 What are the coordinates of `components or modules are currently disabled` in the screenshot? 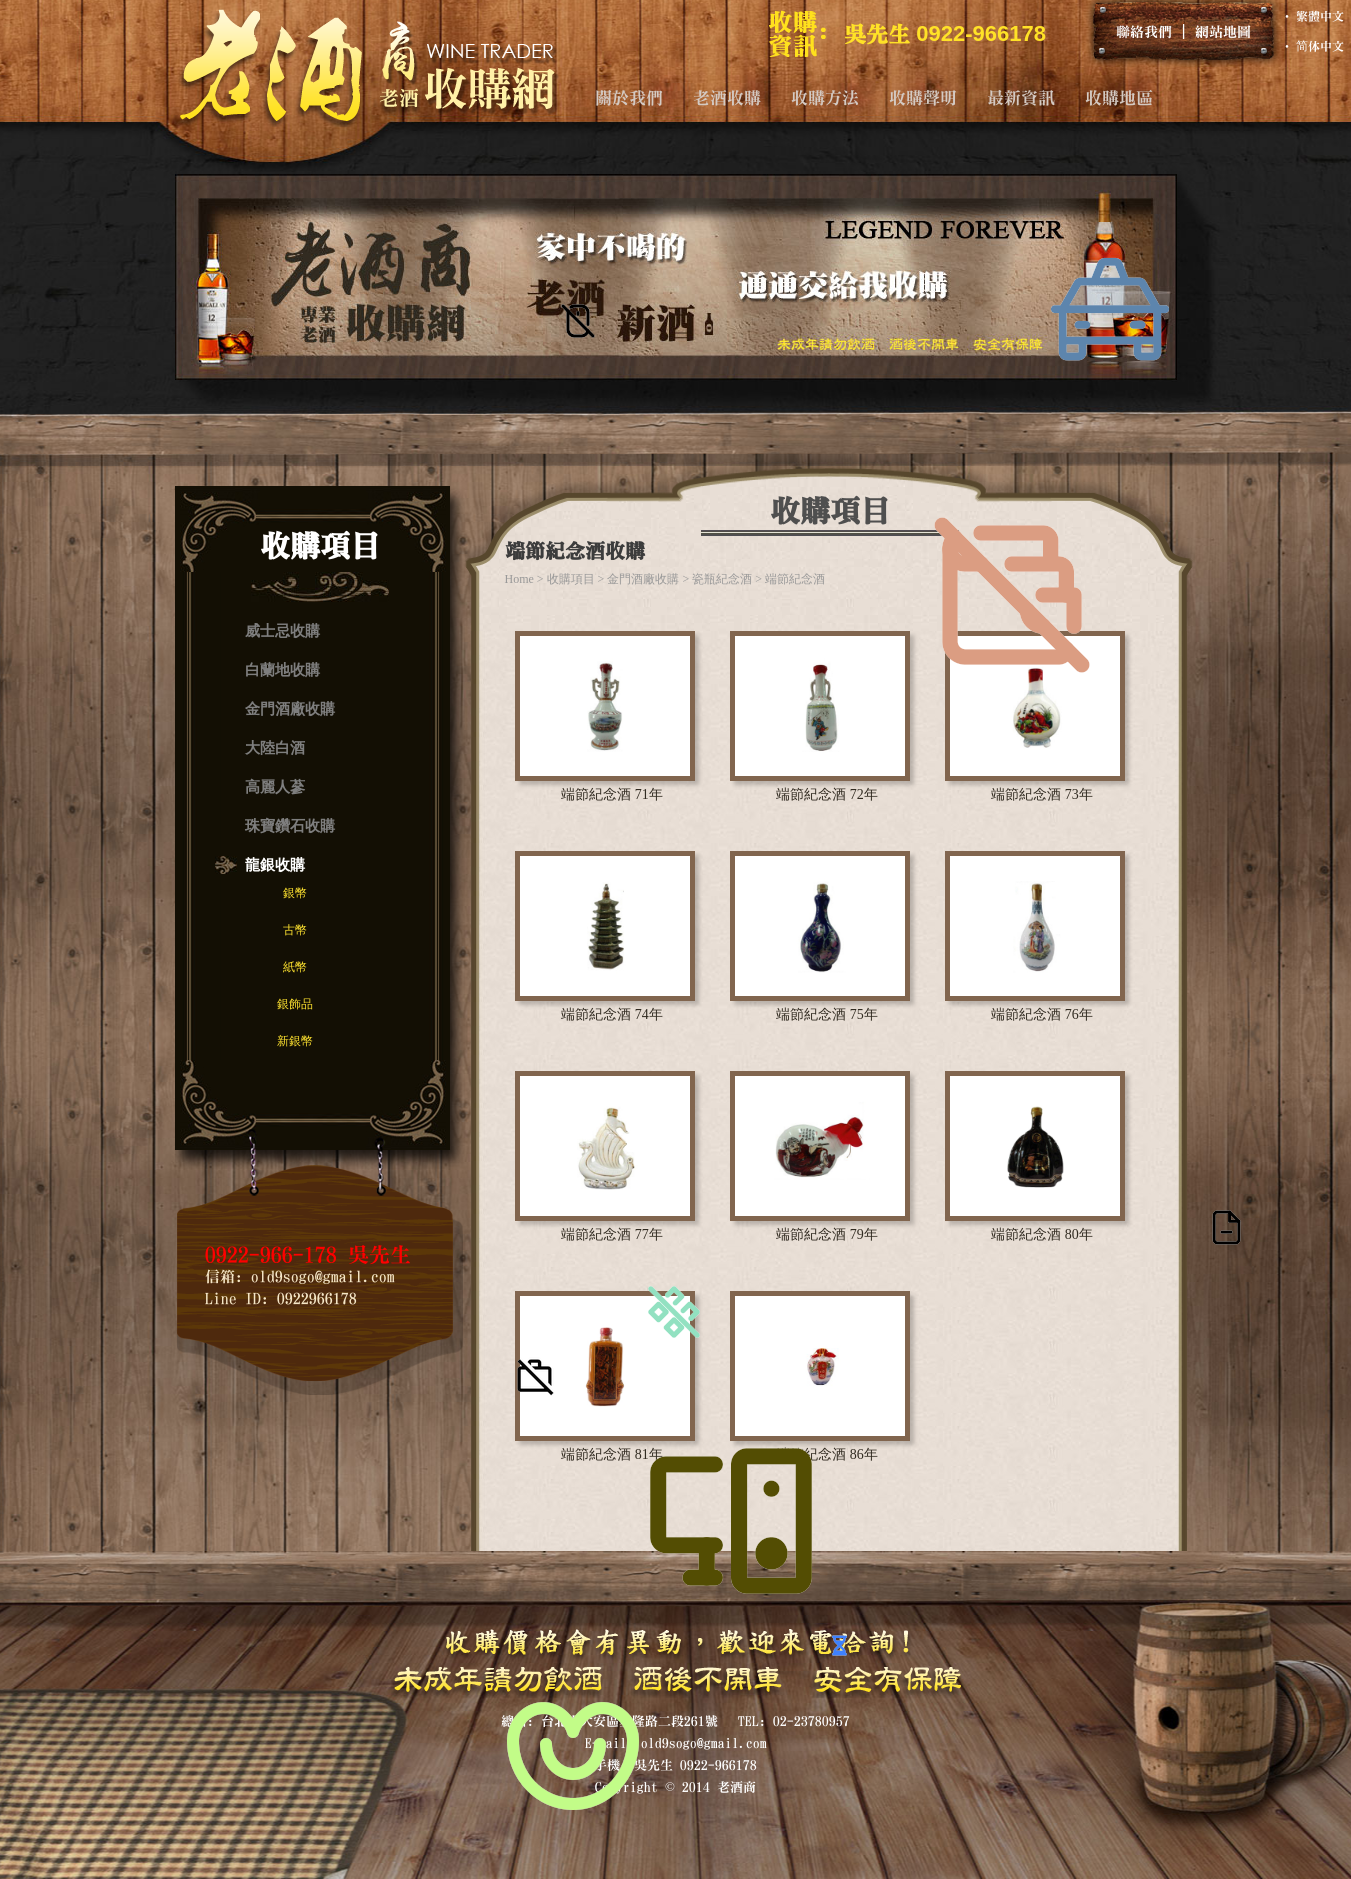 It's located at (674, 1312).